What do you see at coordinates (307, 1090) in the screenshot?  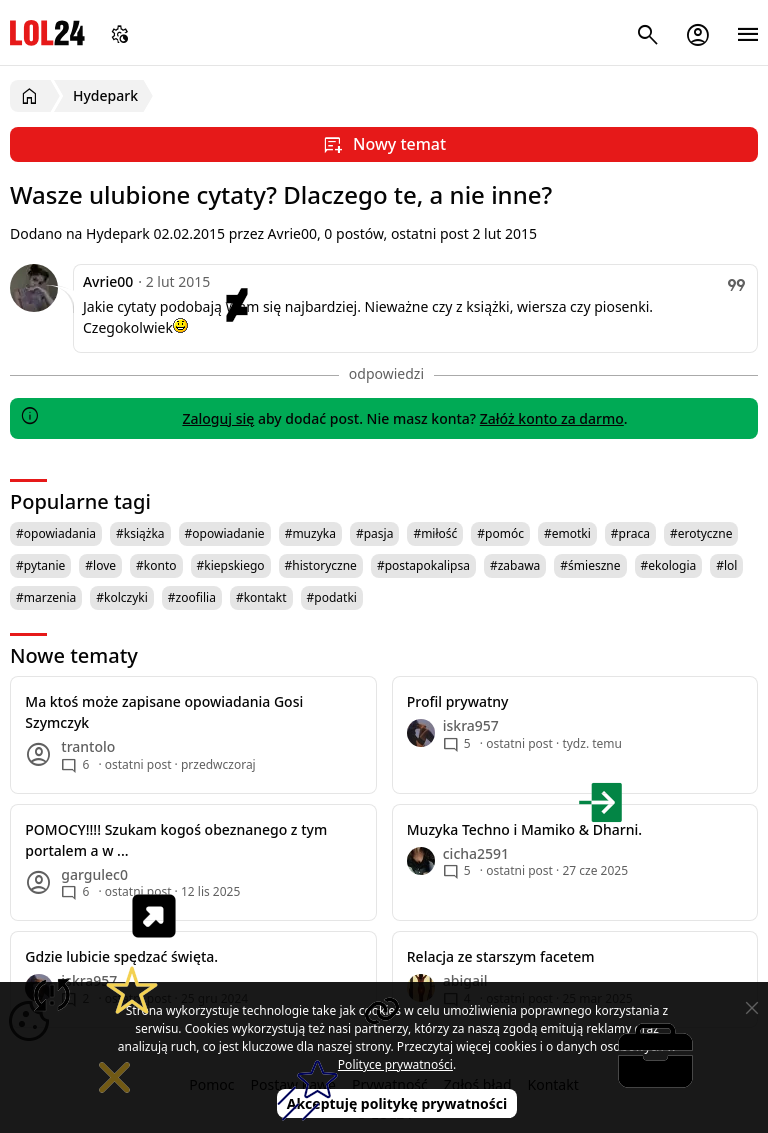 I see `add to favorites or wishlist` at bounding box center [307, 1090].